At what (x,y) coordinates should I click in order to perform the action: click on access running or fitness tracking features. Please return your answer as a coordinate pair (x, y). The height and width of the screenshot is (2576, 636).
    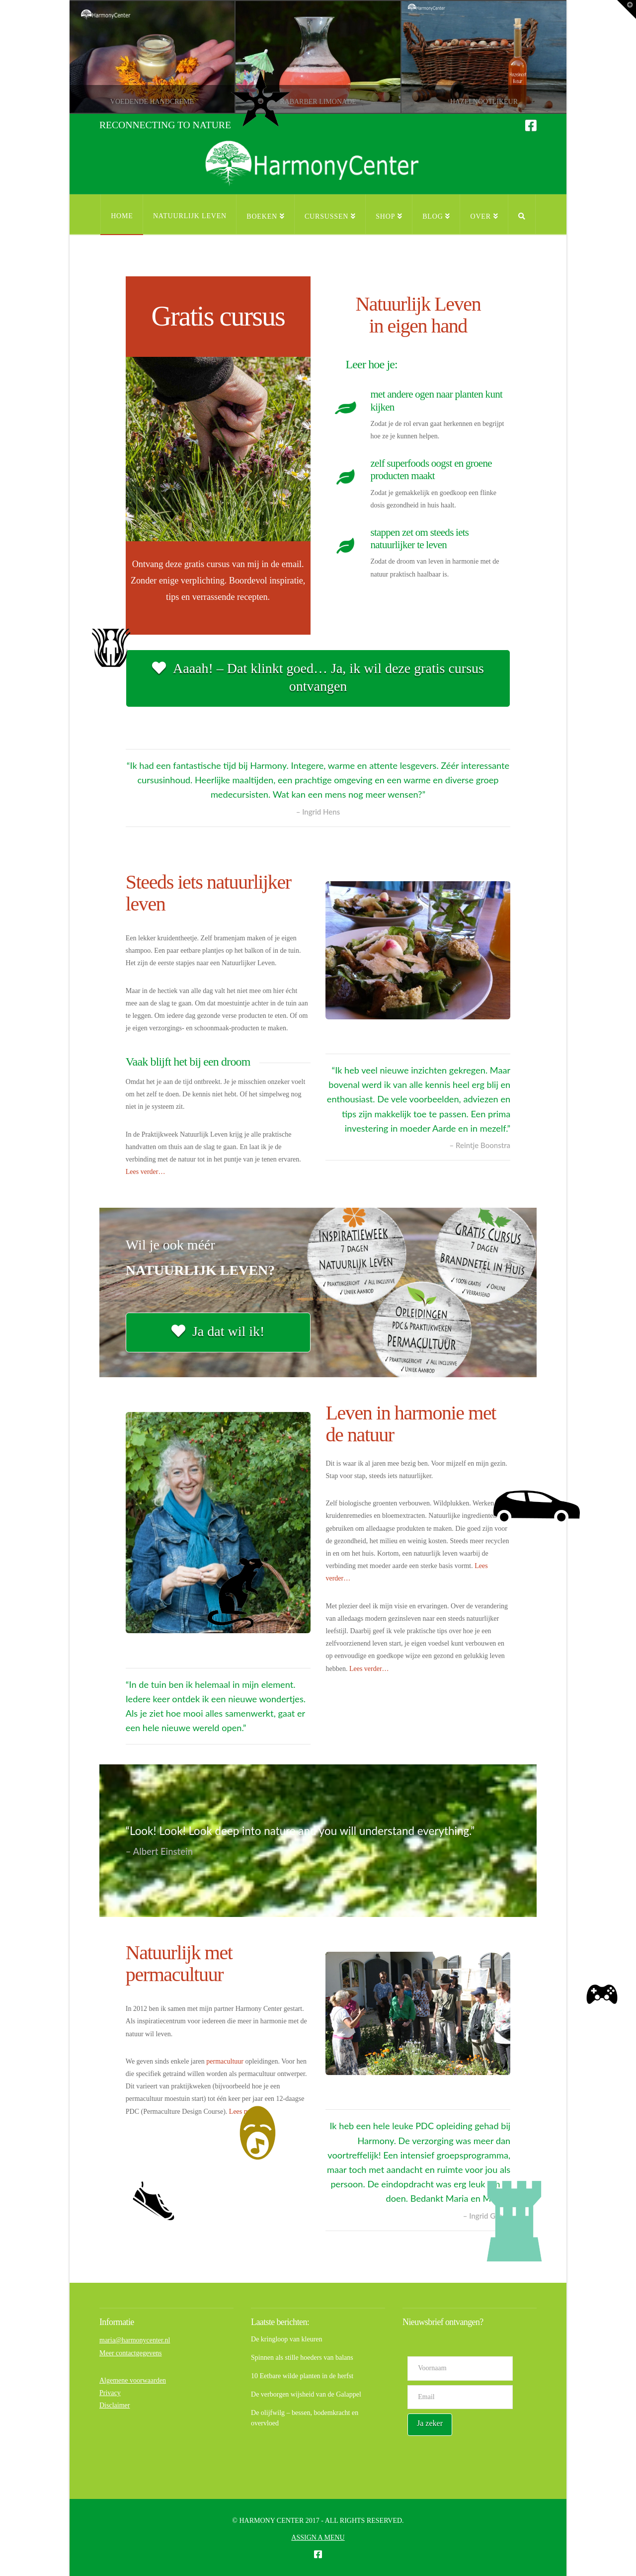
    Looking at the image, I should click on (154, 2201).